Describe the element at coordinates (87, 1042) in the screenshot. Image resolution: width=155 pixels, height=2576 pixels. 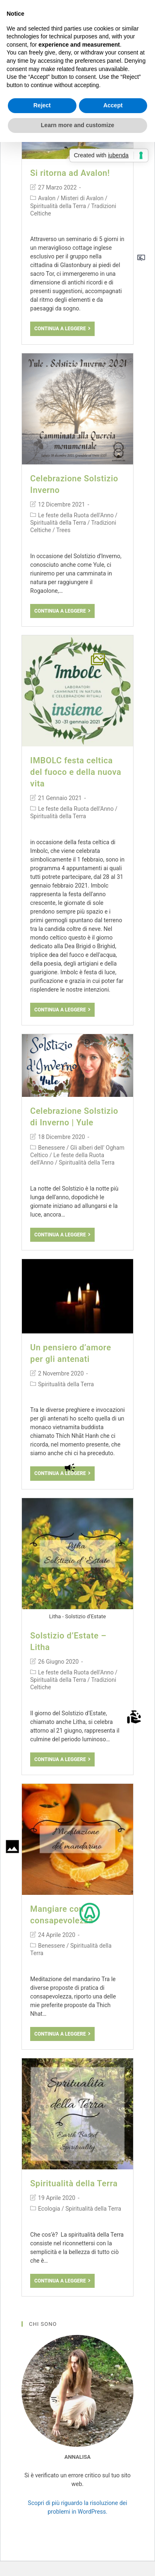
I see `mark message as important` at that location.